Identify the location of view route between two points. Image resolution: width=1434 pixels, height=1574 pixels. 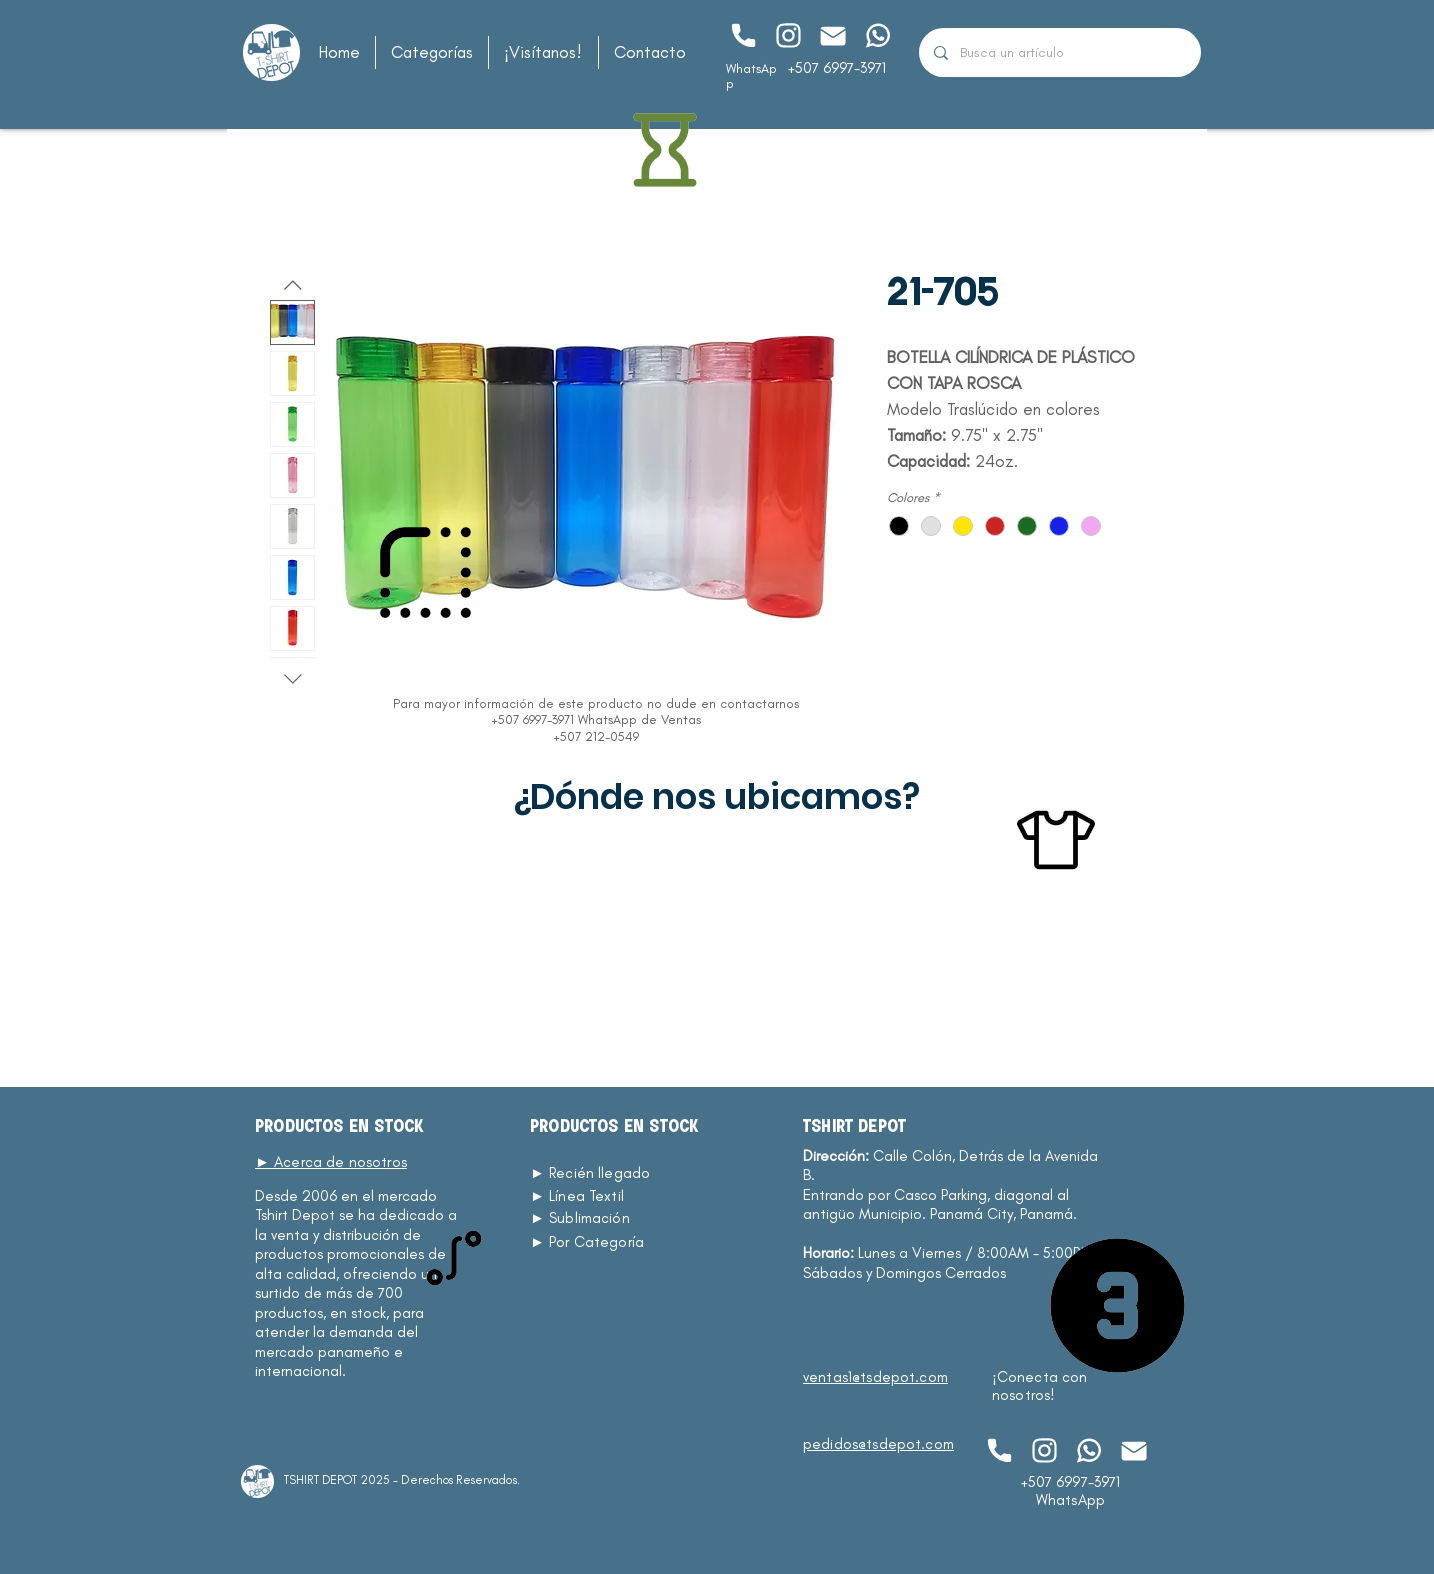
(454, 1258).